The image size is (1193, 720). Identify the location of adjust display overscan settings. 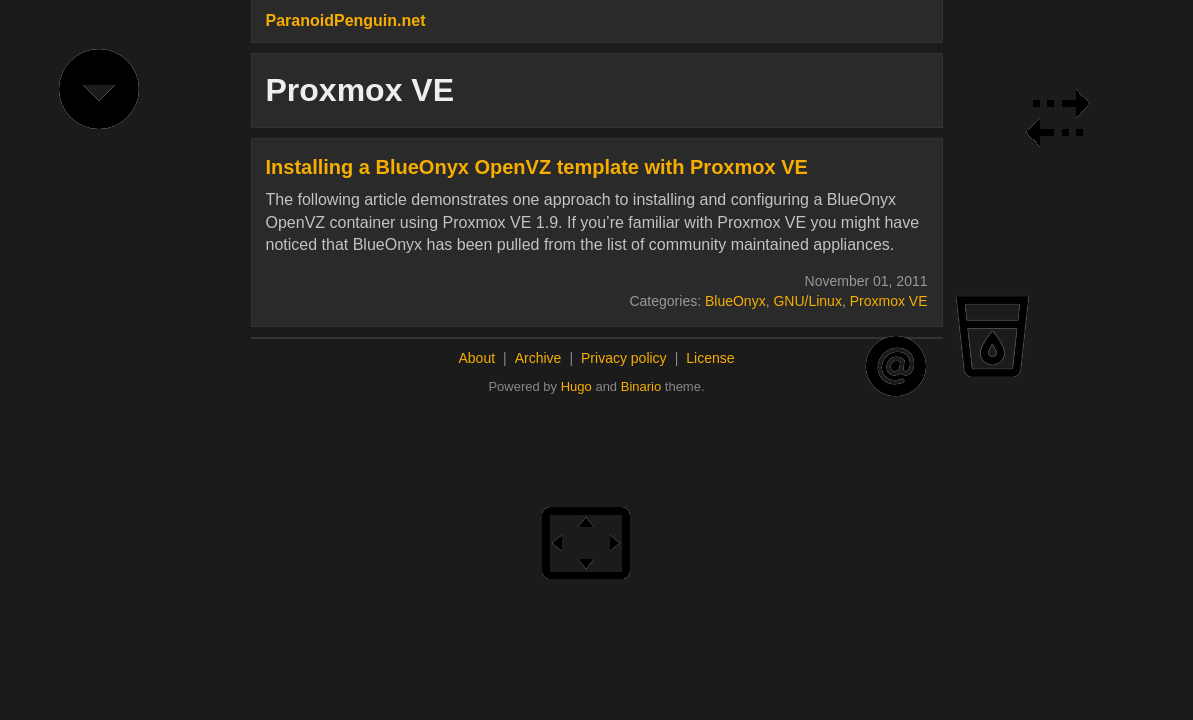
(586, 543).